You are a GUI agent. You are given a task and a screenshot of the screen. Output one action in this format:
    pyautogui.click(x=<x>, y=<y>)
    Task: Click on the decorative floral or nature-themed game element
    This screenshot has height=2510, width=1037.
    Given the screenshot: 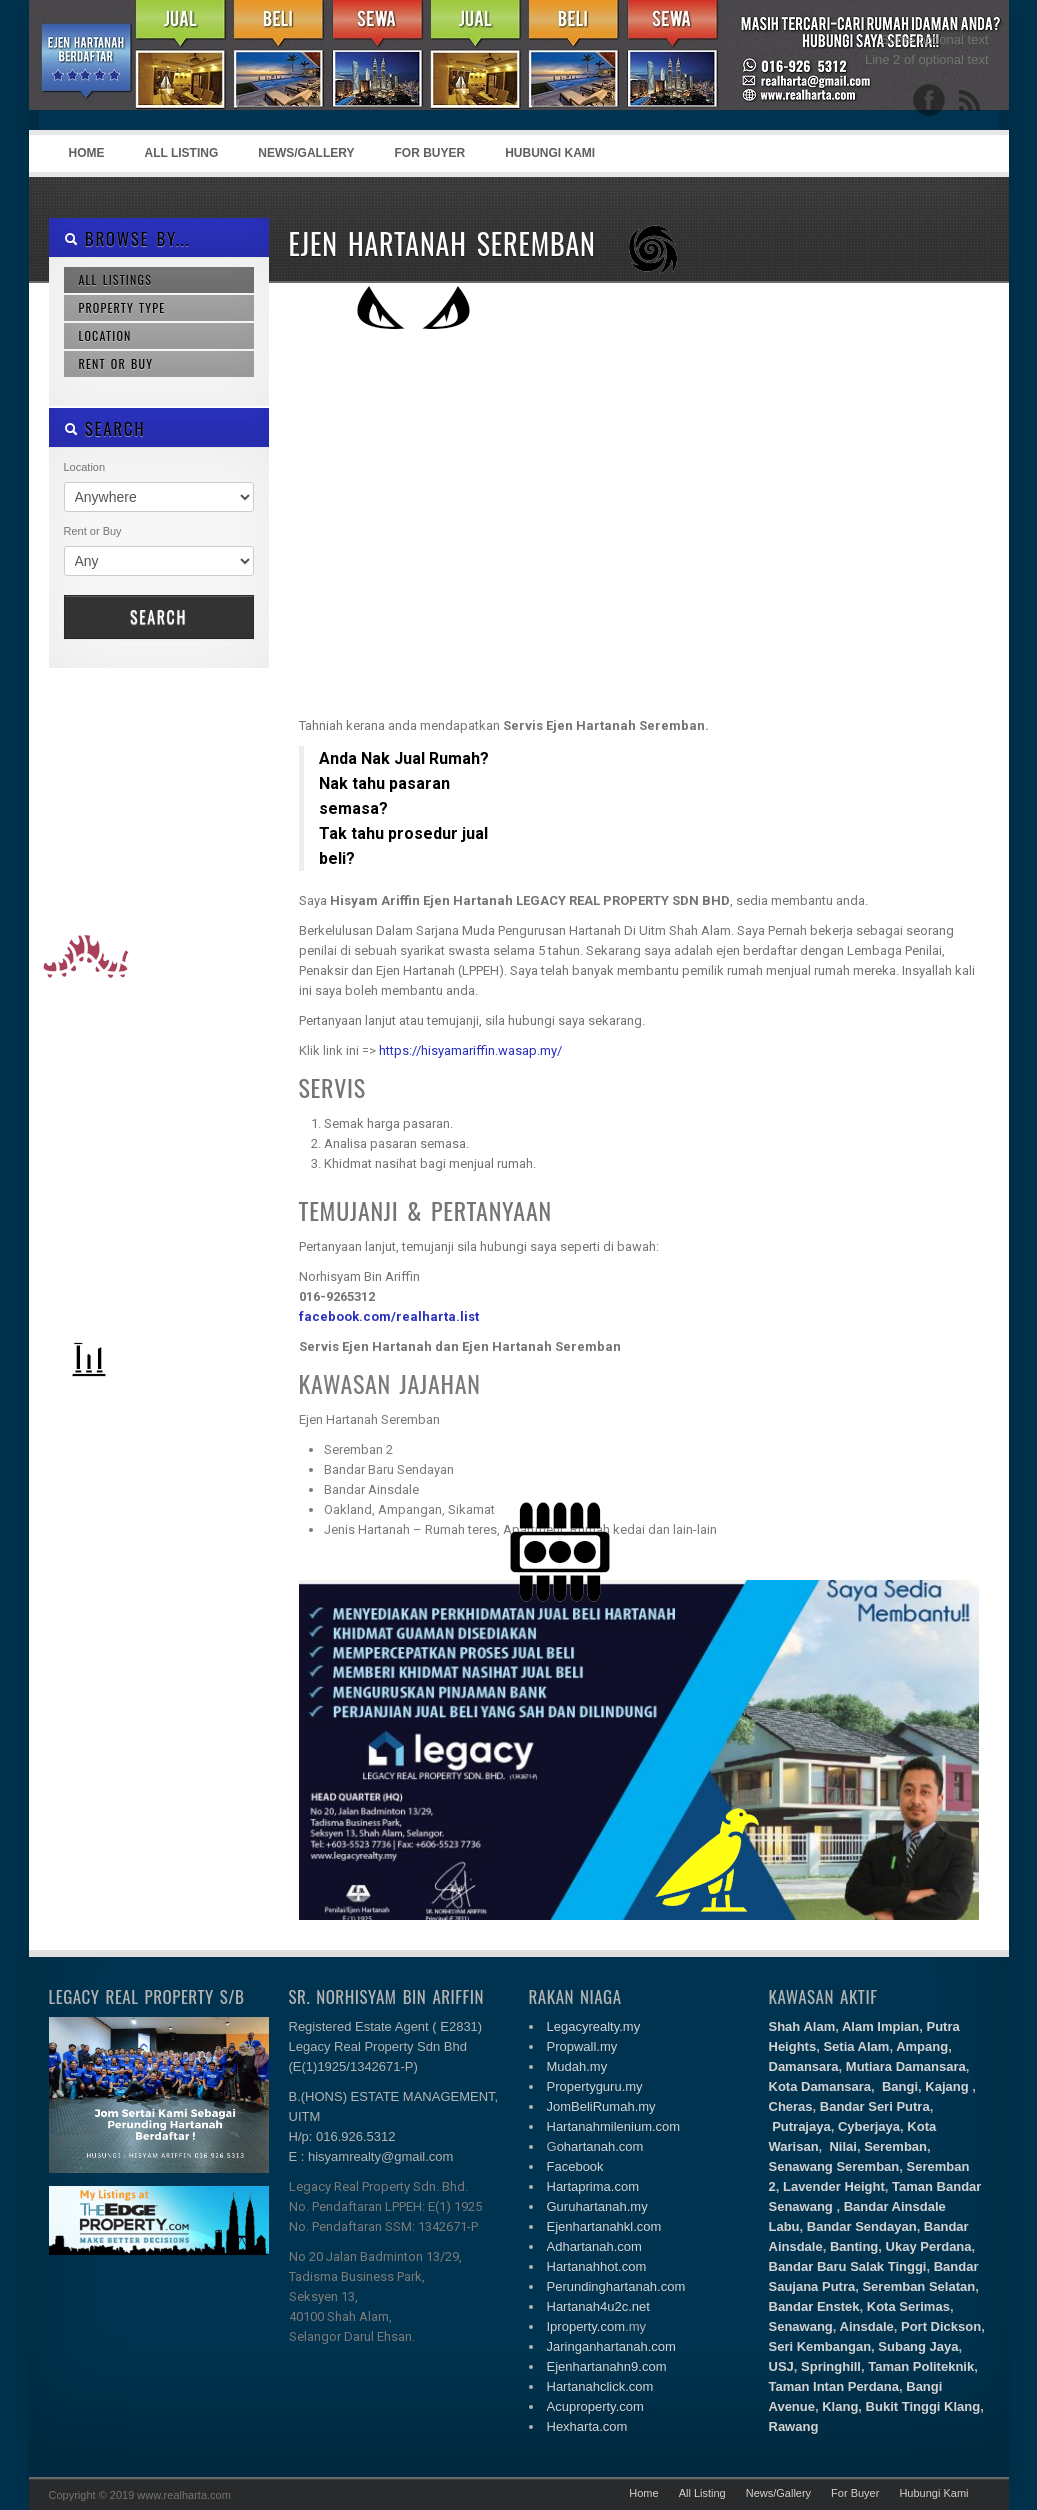 What is the action you would take?
    pyautogui.click(x=653, y=250)
    